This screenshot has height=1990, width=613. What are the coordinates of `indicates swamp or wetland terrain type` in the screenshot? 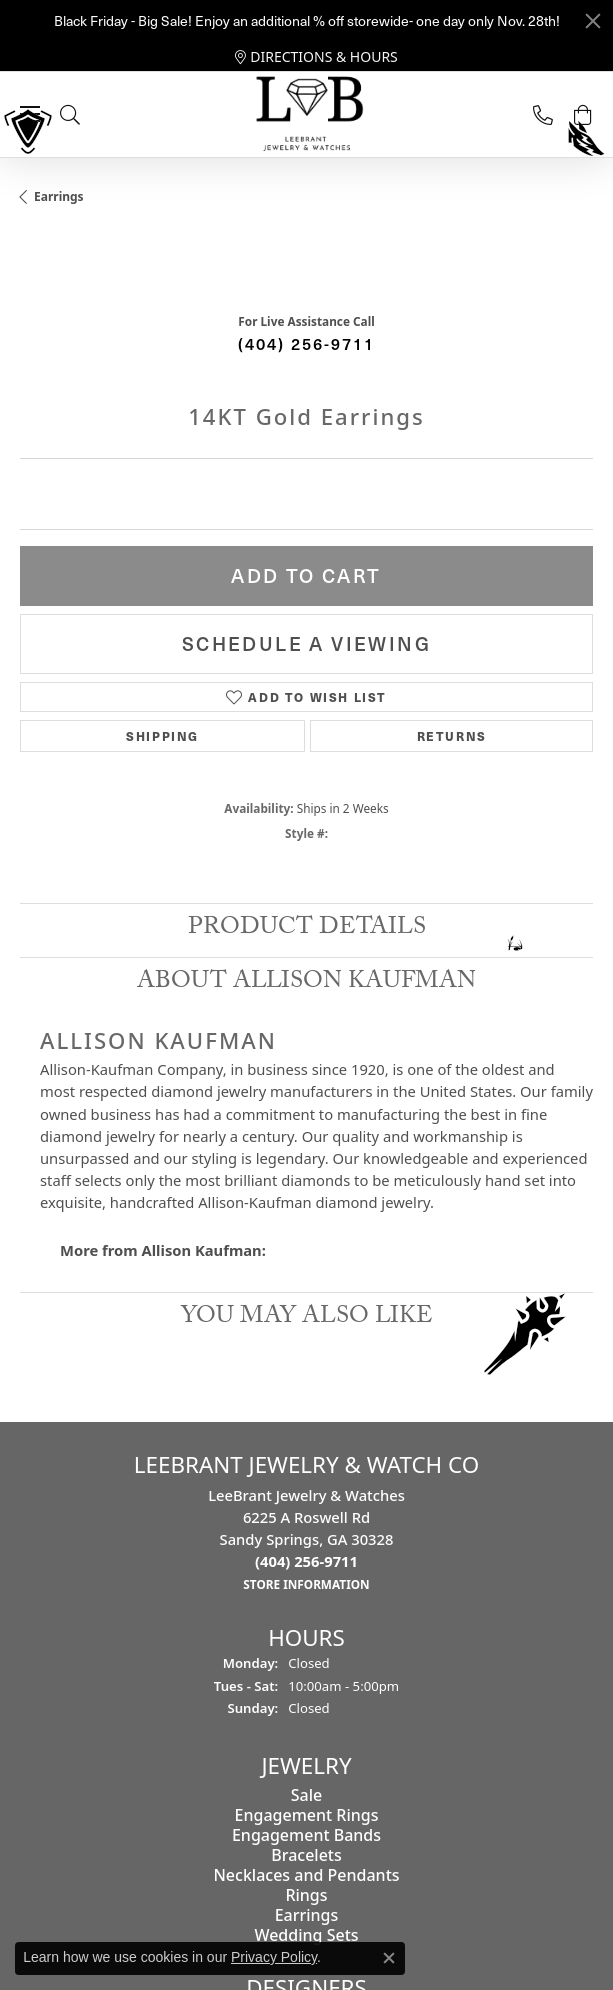 It's located at (515, 943).